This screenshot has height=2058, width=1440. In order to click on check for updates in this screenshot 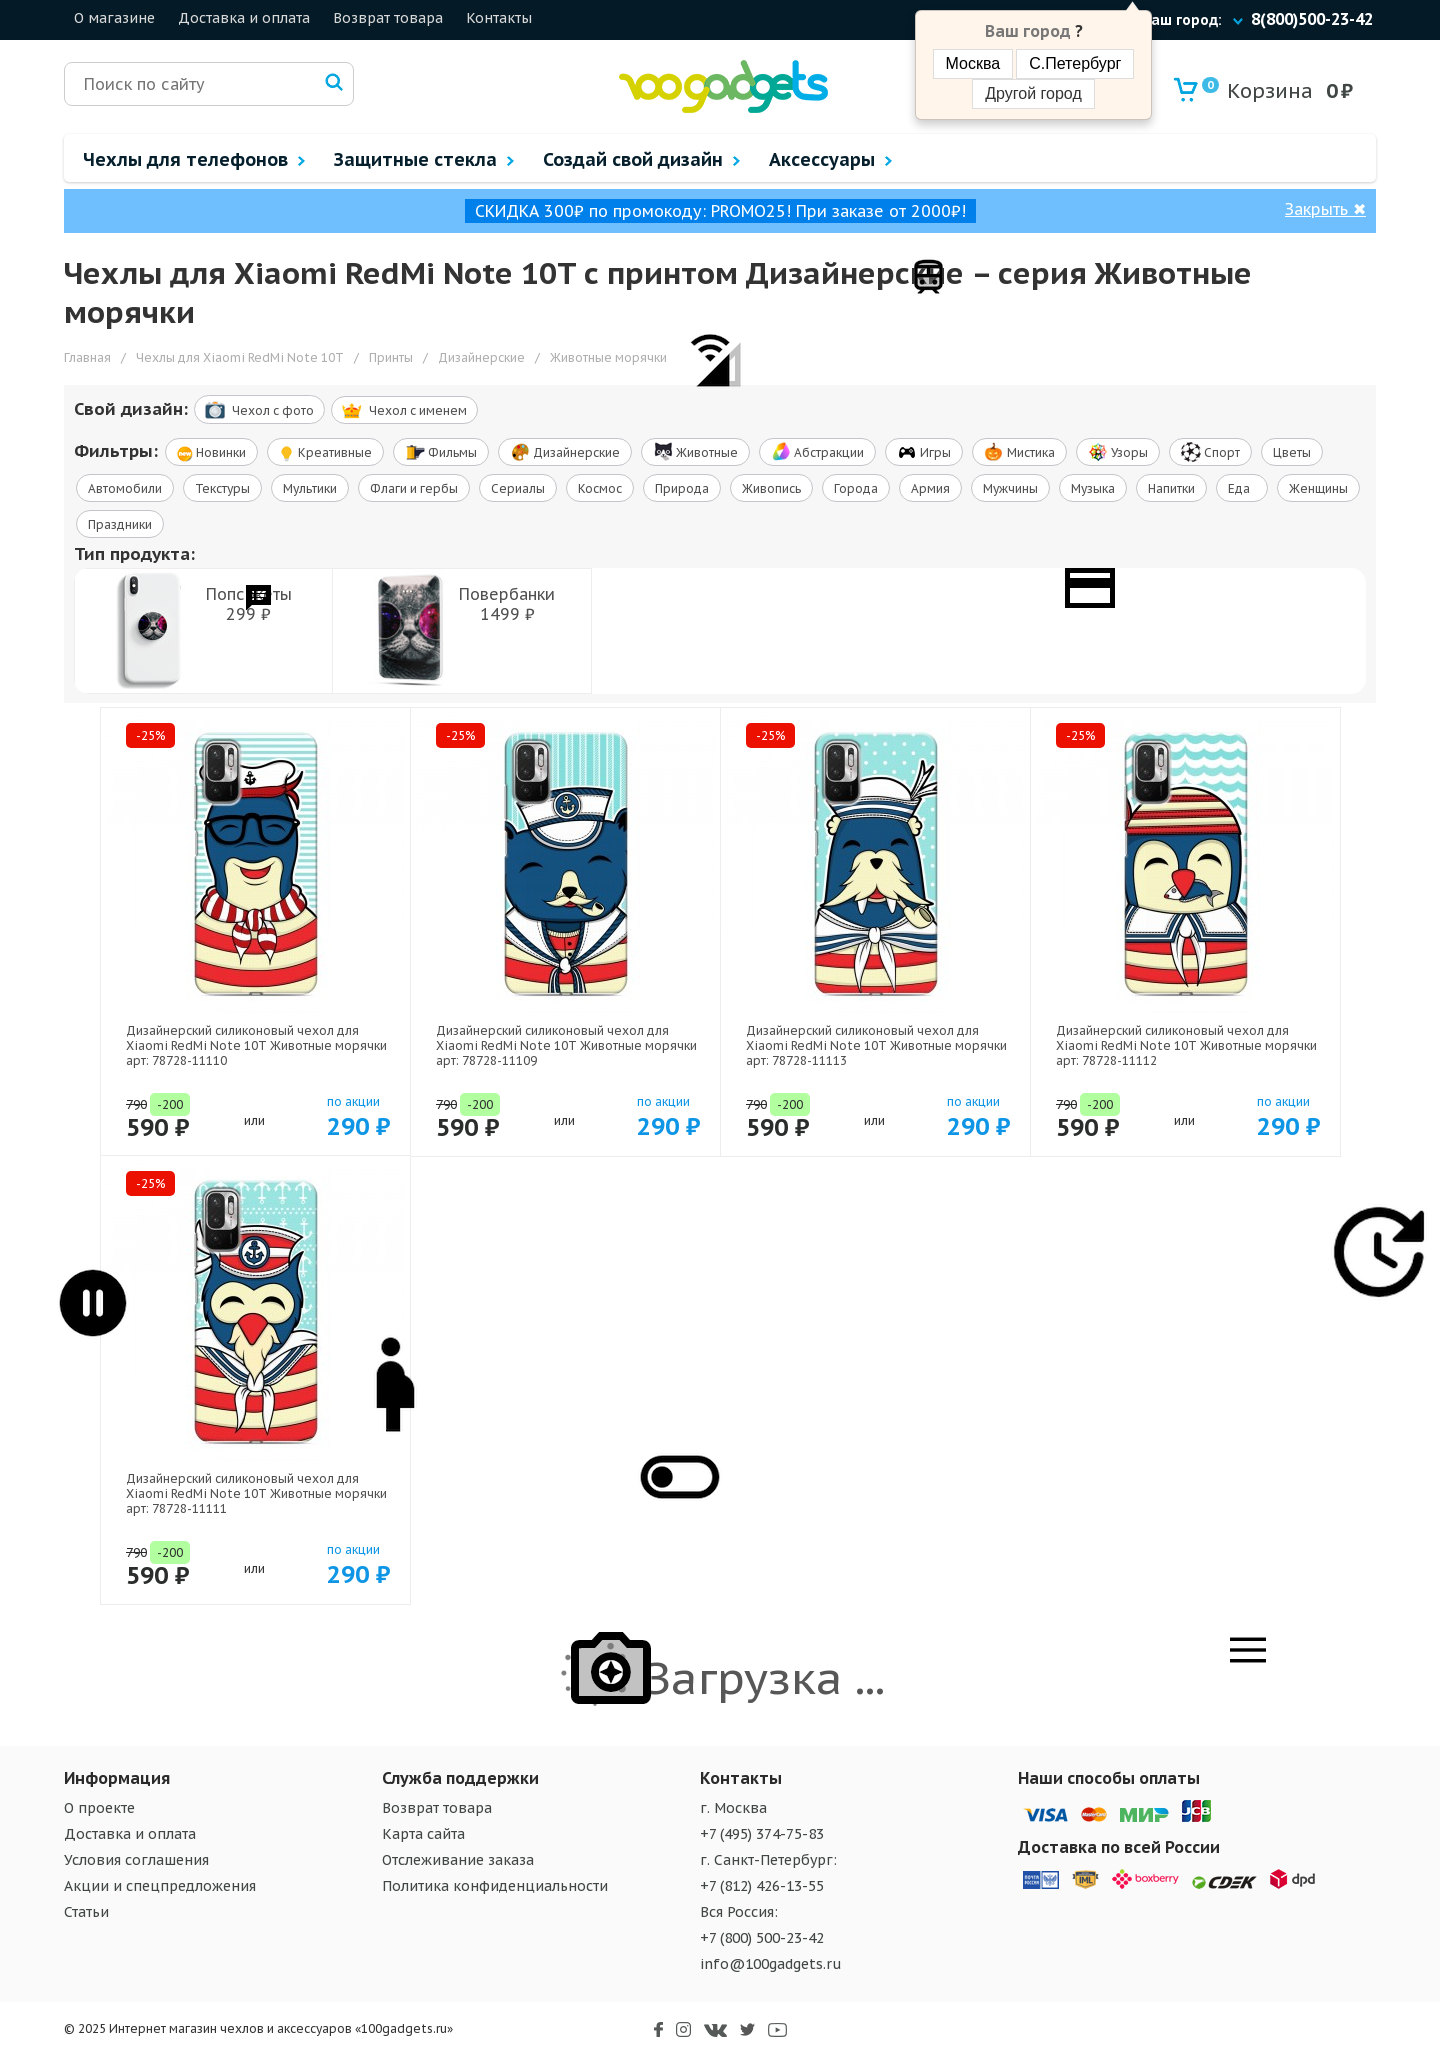, I will do `click(1379, 1252)`.